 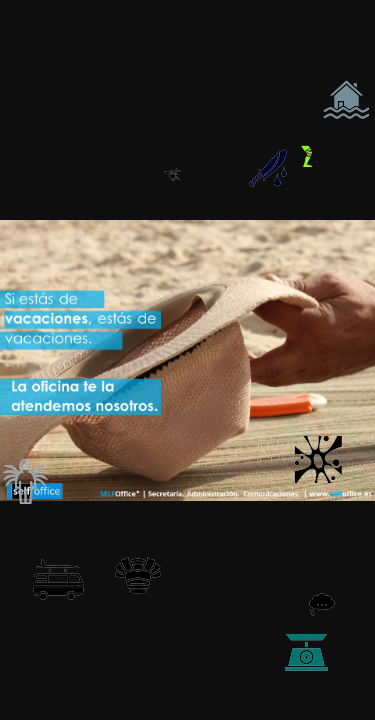 I want to click on view injury or recovery status, so click(x=307, y=156).